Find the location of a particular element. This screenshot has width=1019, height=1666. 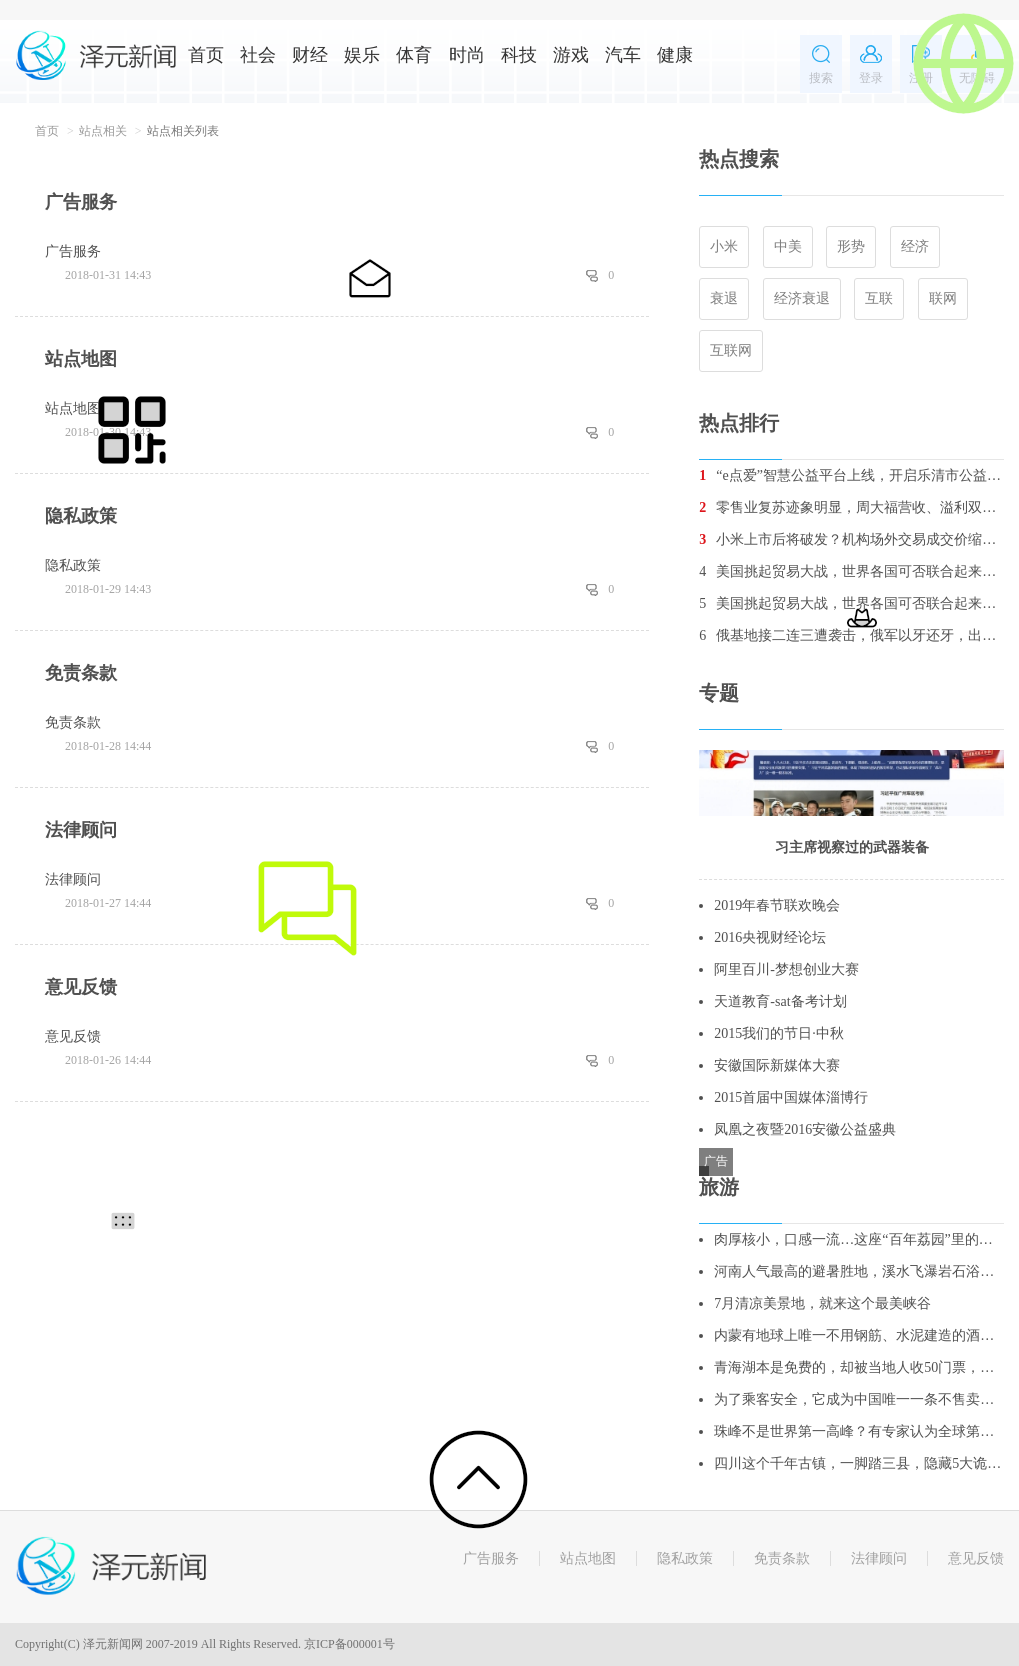

select western or country theme is located at coordinates (862, 619).